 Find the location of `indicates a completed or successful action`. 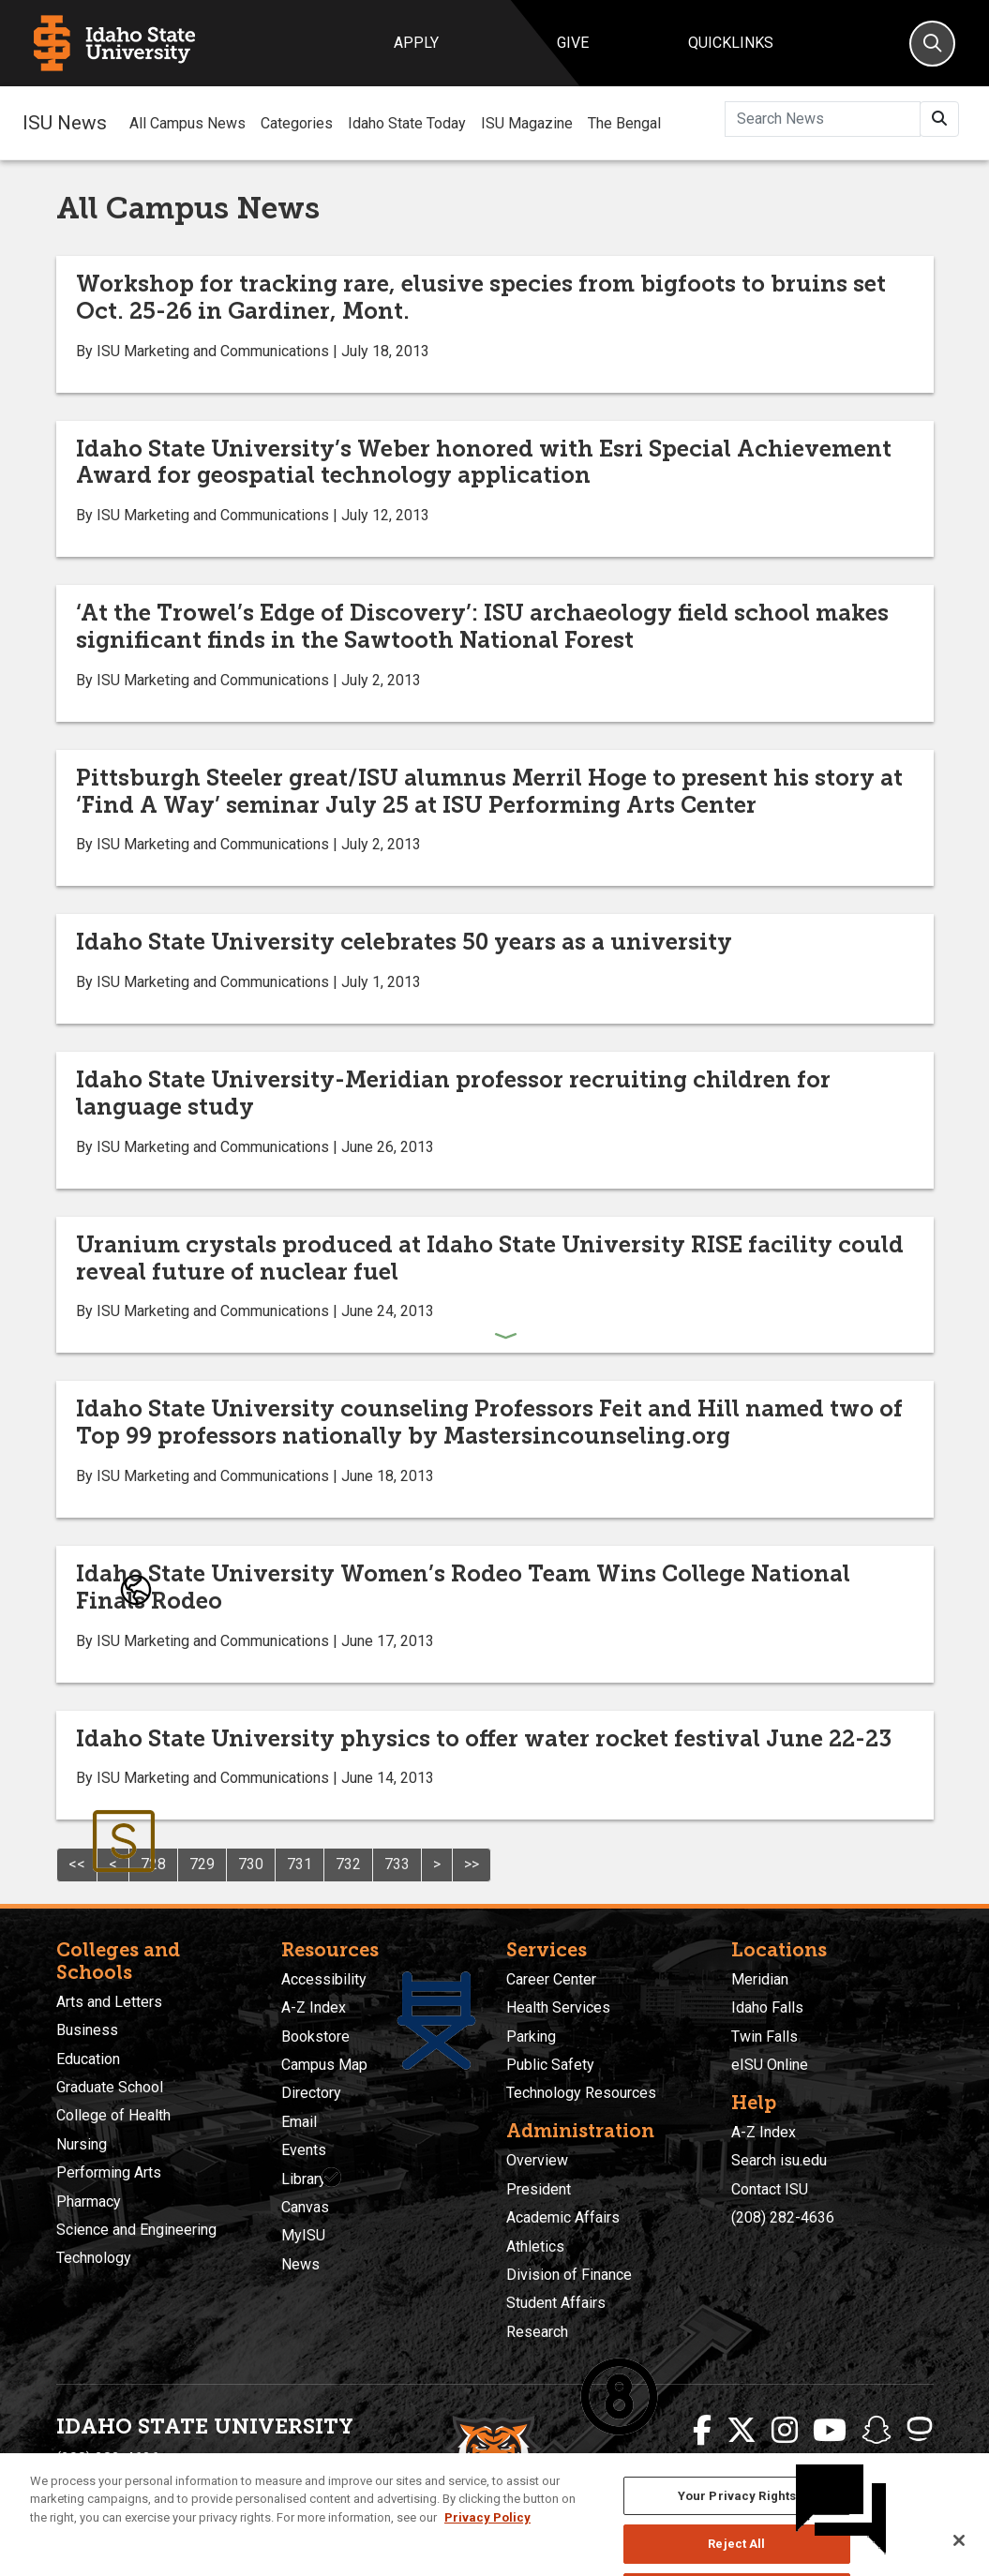

indicates a completed or successful action is located at coordinates (331, 2177).